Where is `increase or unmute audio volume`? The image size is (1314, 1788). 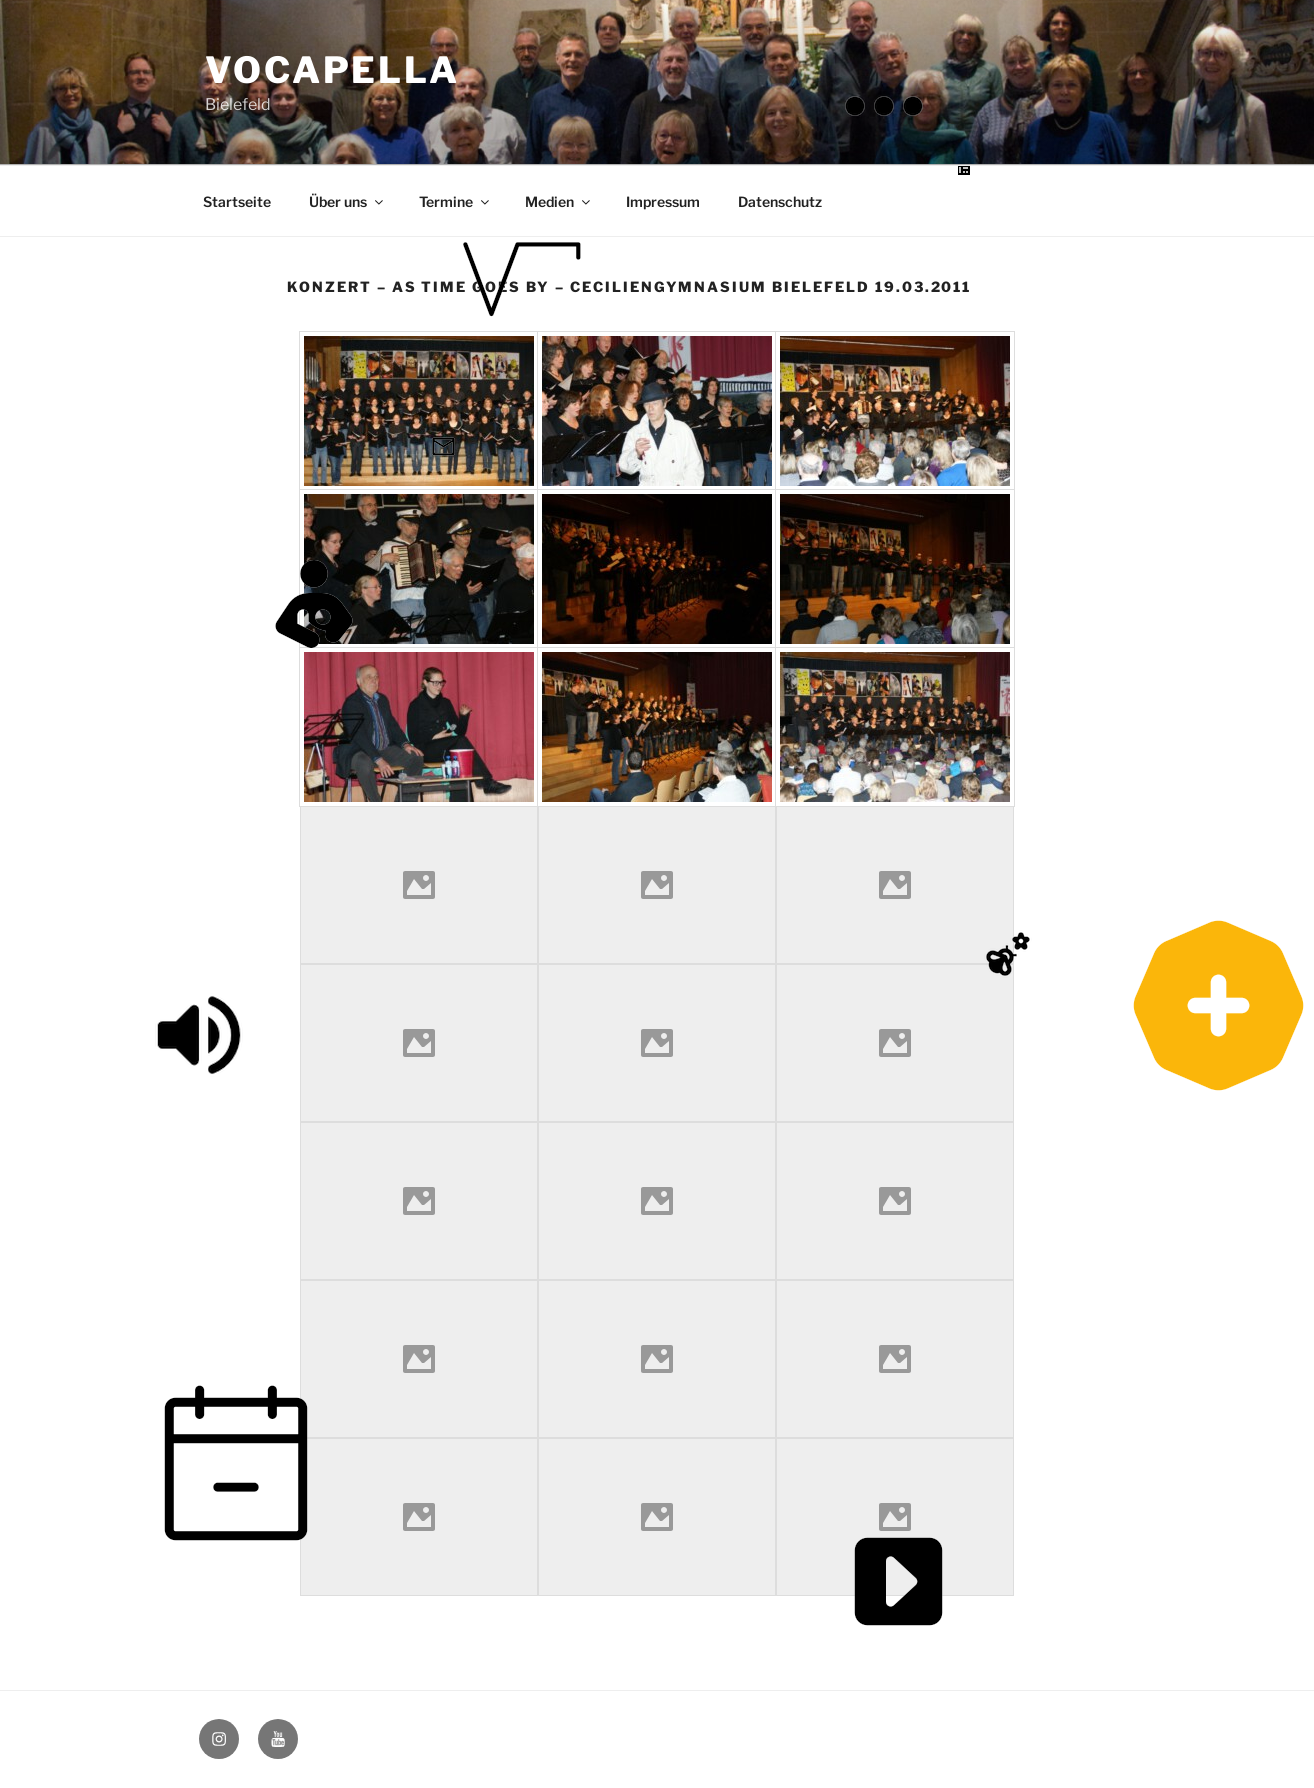 increase or unmute audio volume is located at coordinates (199, 1035).